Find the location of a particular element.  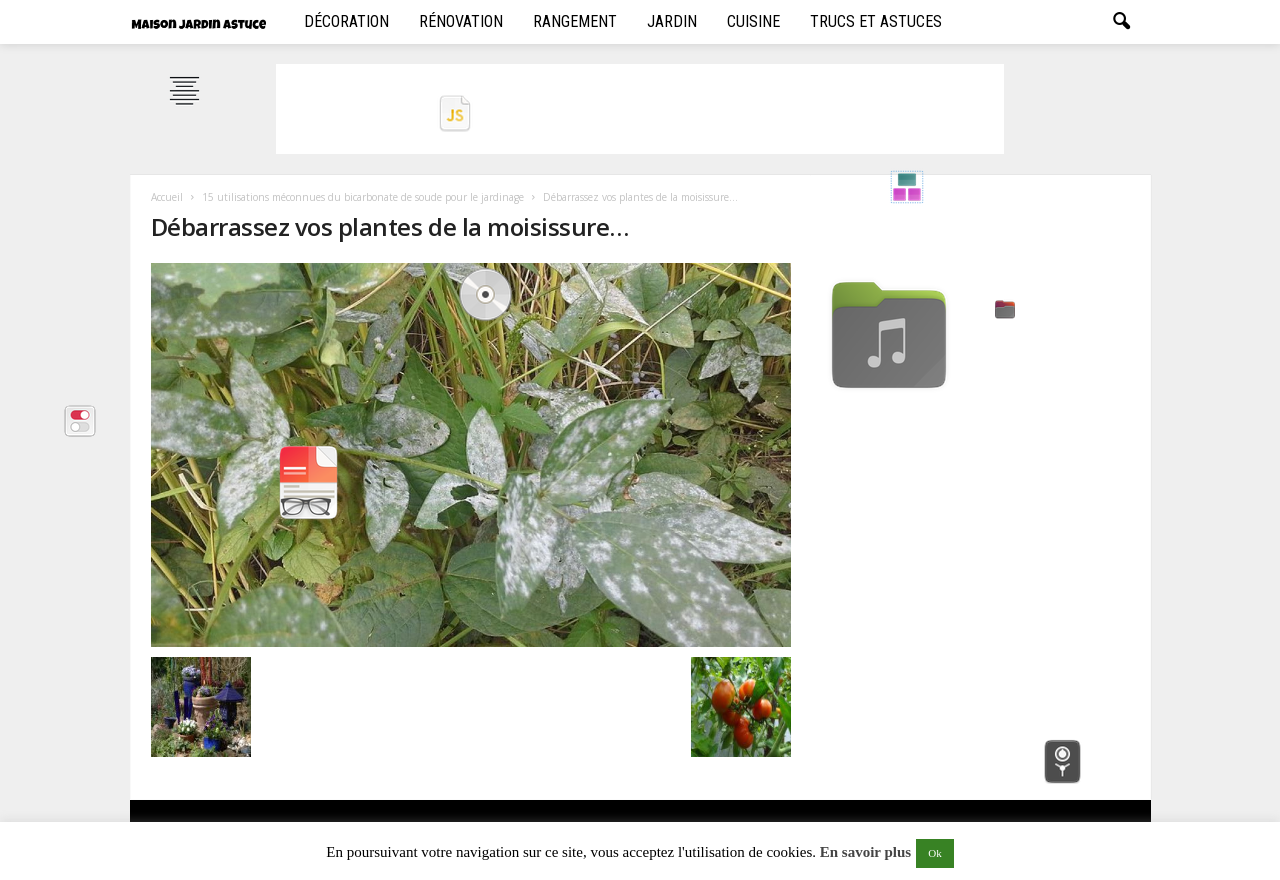

archive selected email messages is located at coordinates (1062, 761).